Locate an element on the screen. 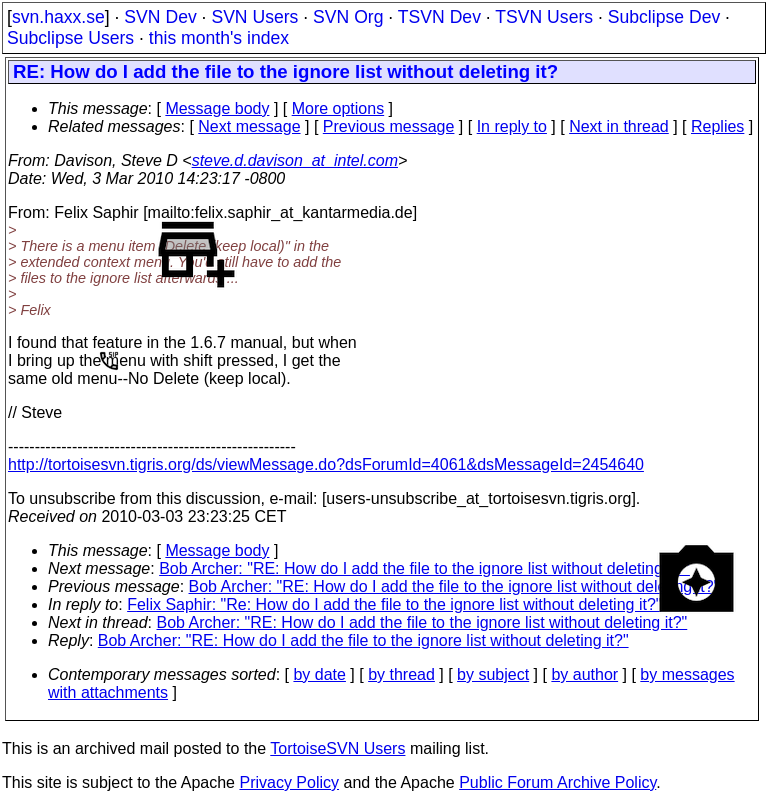 The height and width of the screenshot is (808, 768). make a SIP (internet-based) phone call is located at coordinates (109, 361).